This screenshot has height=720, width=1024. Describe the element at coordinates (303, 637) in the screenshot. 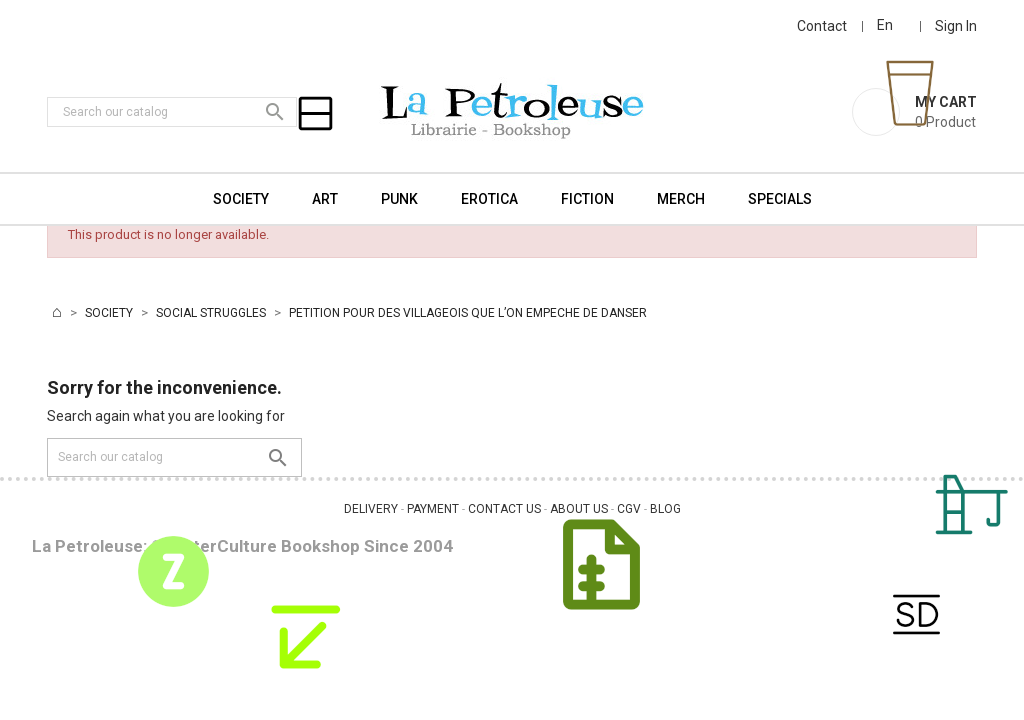

I see `move item to bottom-left corner` at that location.